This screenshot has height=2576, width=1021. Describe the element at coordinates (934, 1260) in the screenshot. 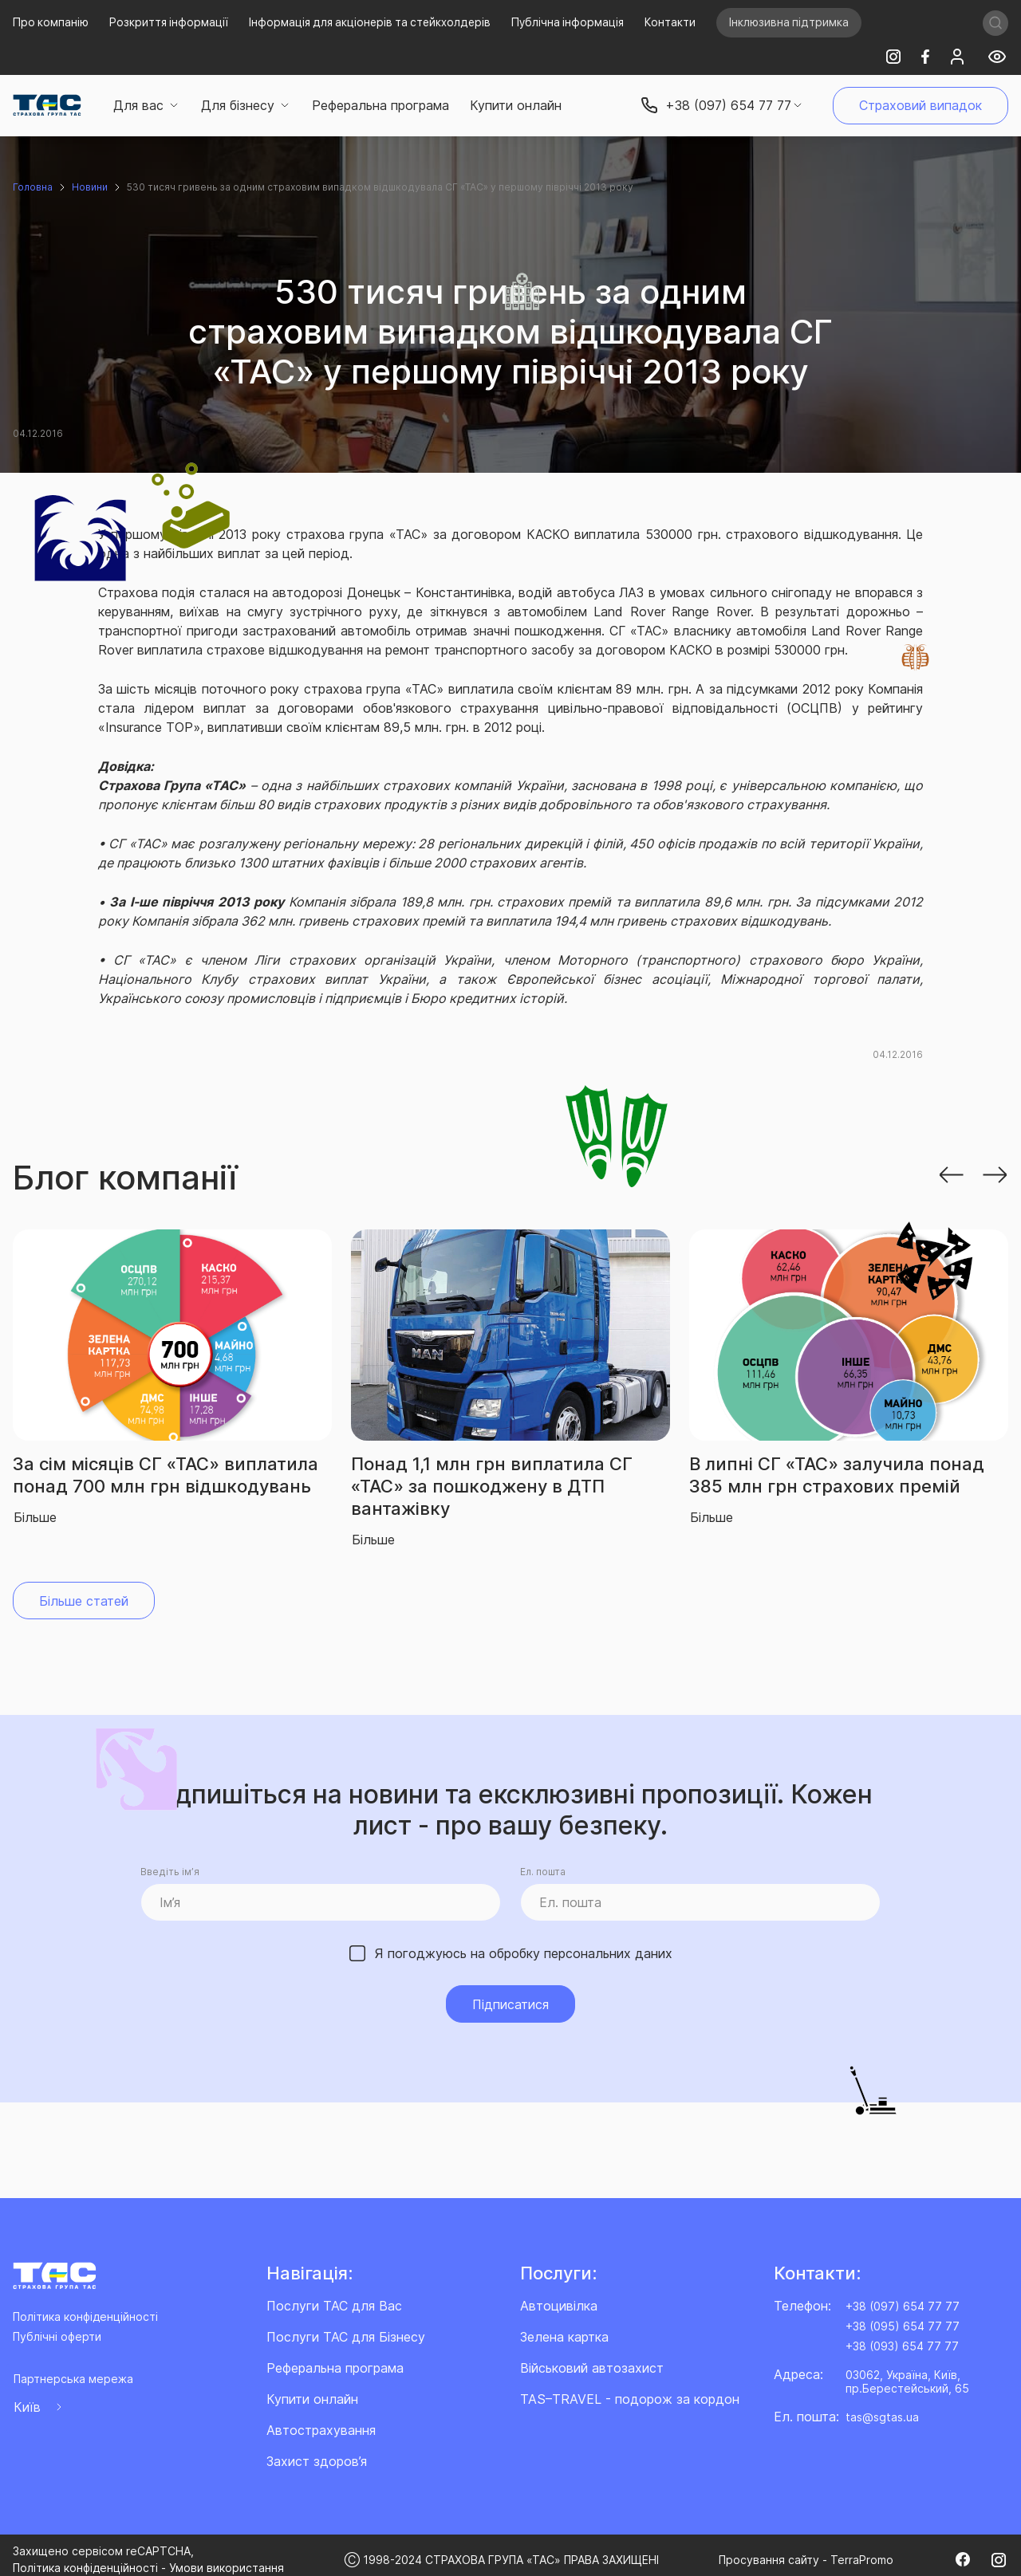

I see `browse mexican food options` at that location.